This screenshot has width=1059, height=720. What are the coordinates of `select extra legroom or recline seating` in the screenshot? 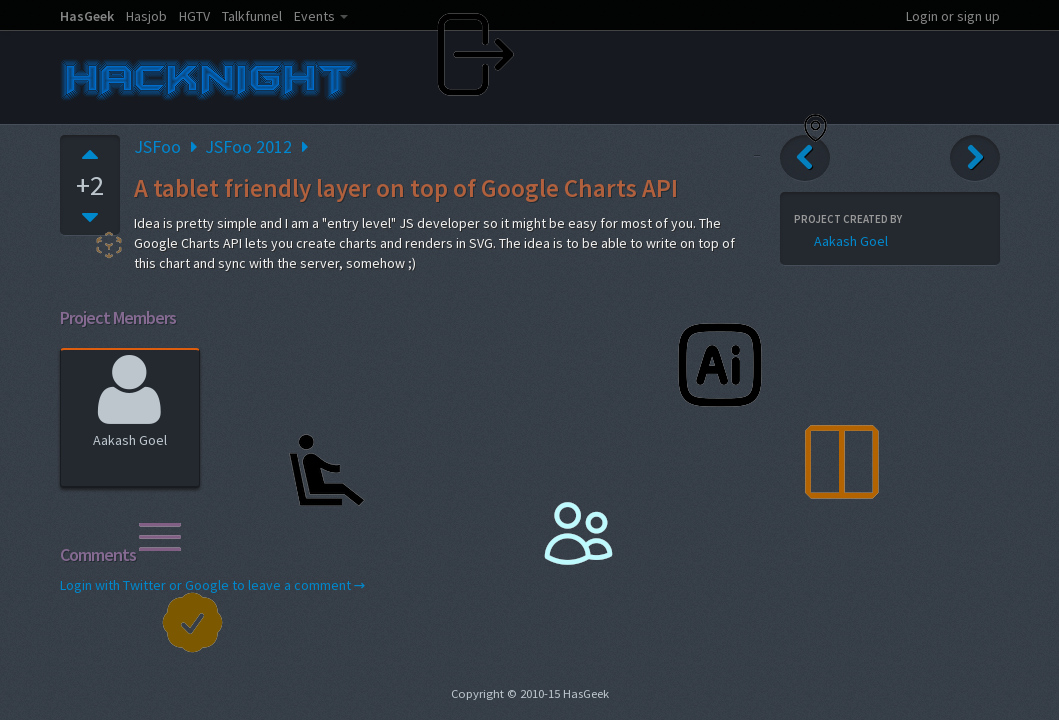 It's located at (327, 472).